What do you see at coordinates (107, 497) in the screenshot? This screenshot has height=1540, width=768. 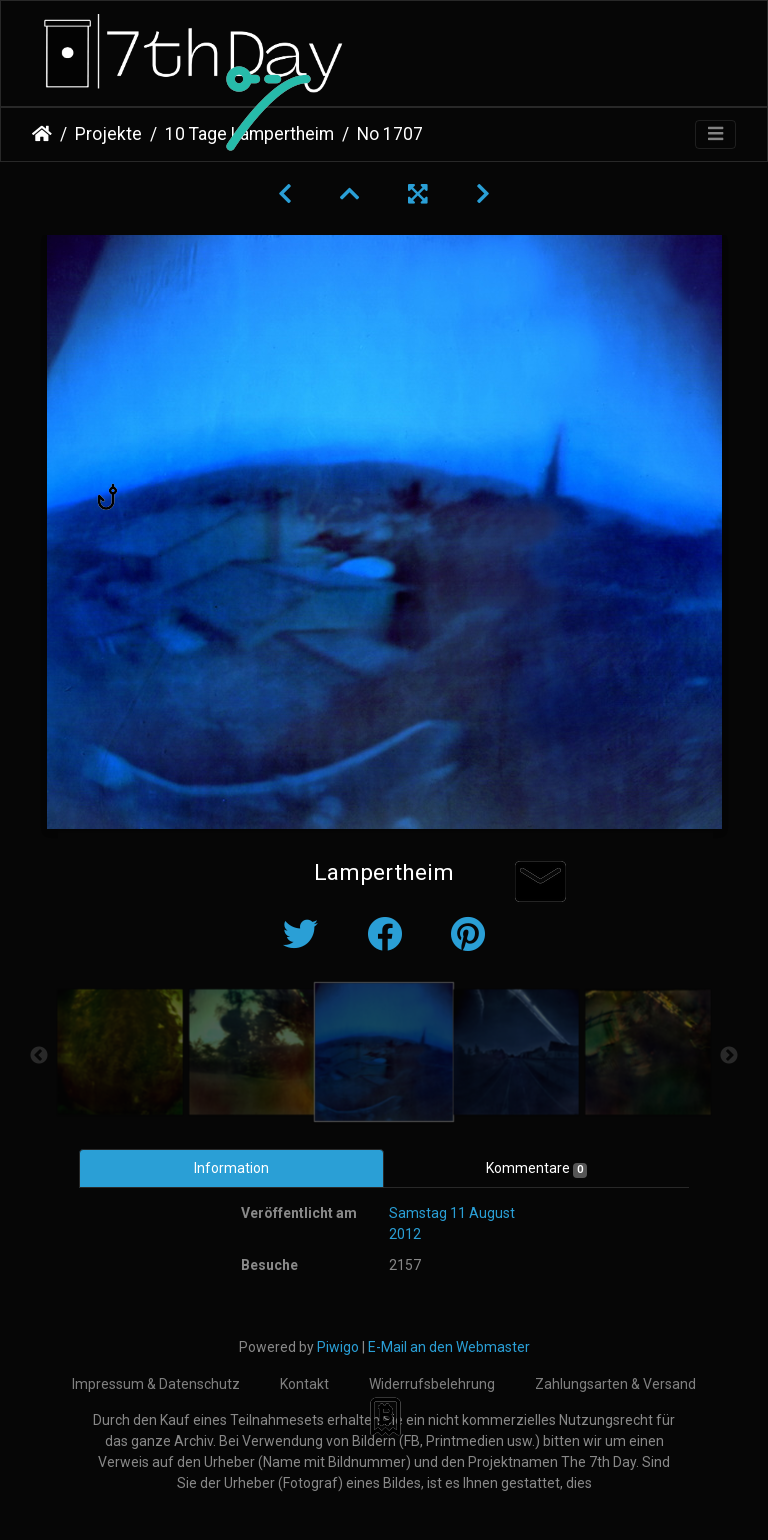 I see `fishing or angling activity` at bounding box center [107, 497].